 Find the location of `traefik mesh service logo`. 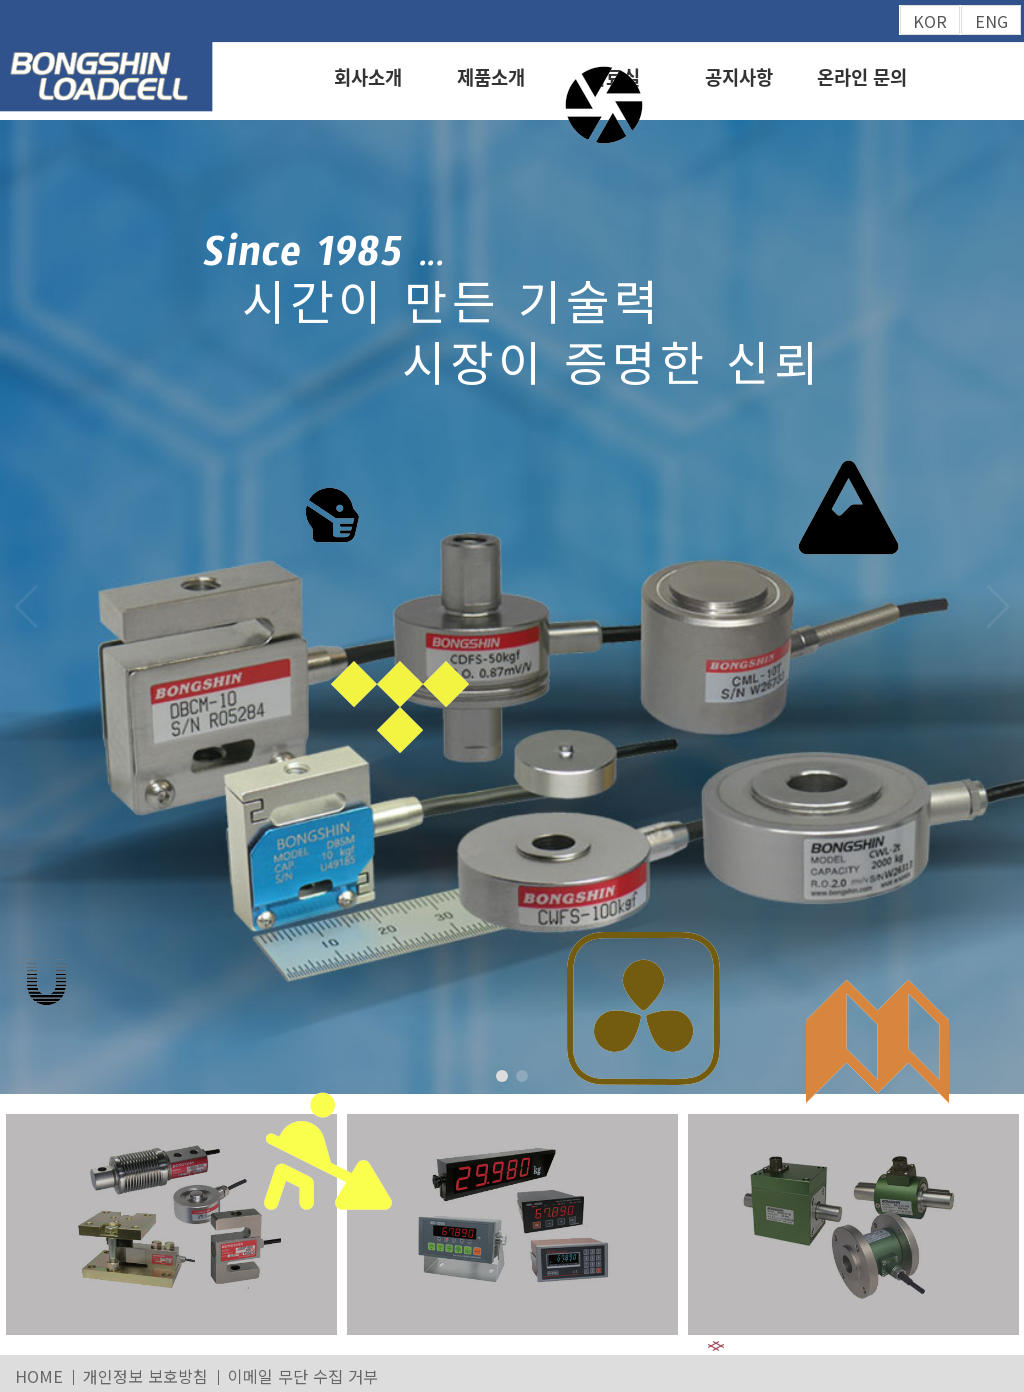

traefik mesh service logo is located at coordinates (716, 1346).